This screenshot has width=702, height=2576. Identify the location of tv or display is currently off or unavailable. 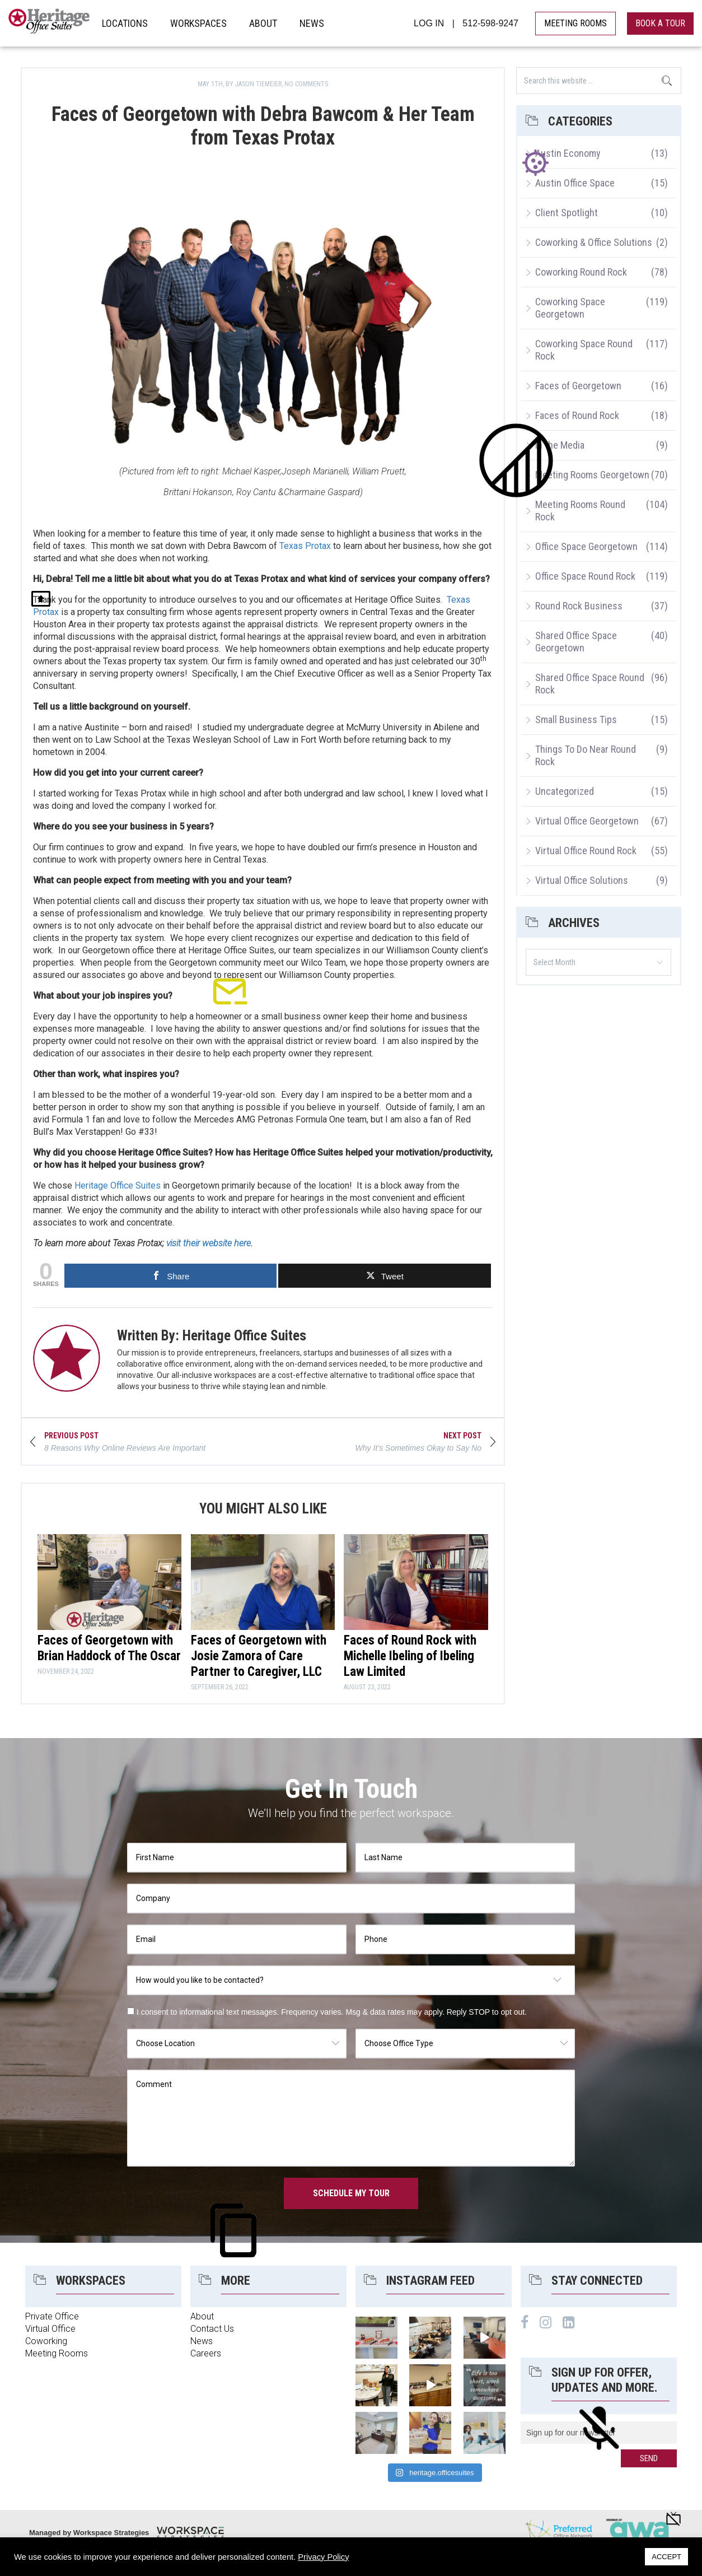
(673, 2519).